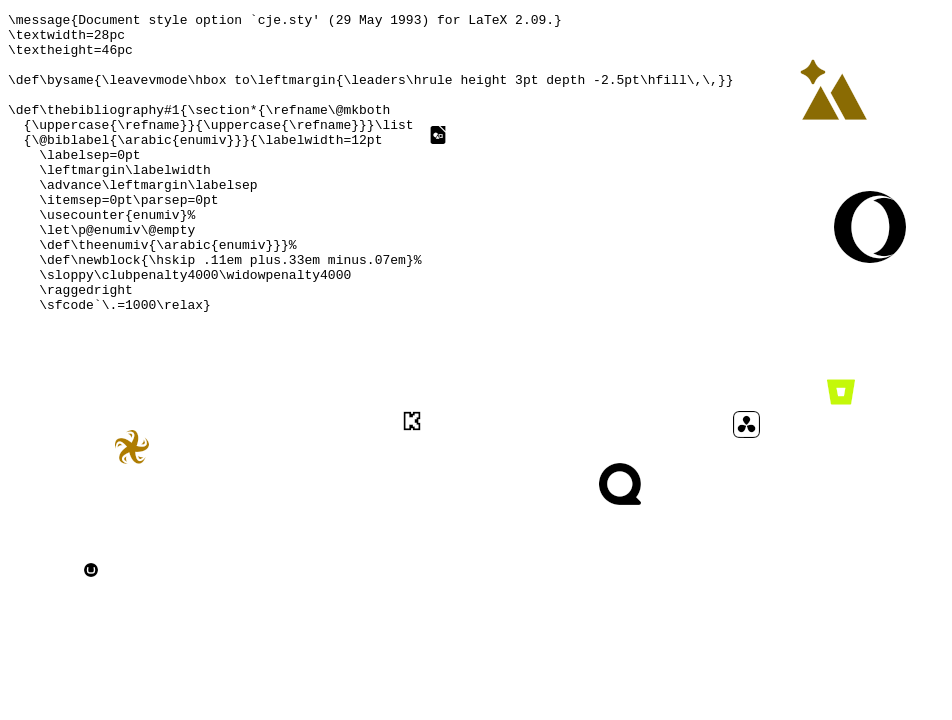 This screenshot has height=720, width=952. I want to click on open bitbucket repository, so click(841, 392).